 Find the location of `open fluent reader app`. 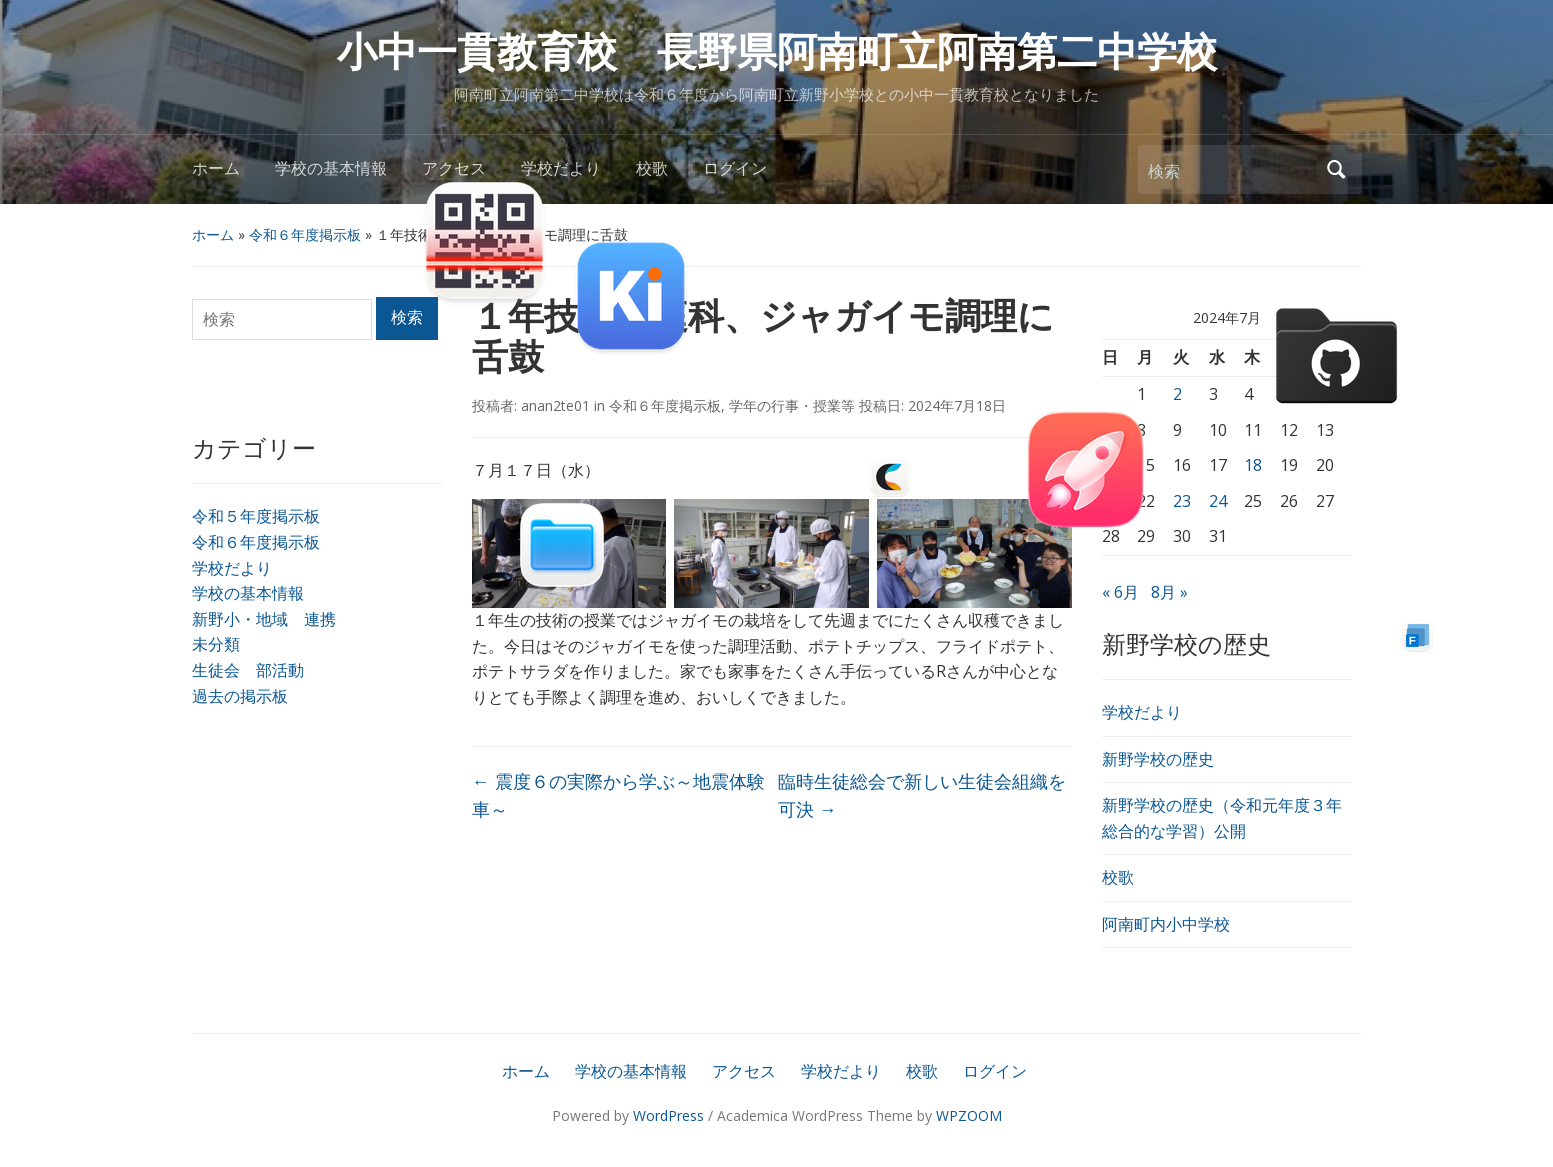

open fluent reader app is located at coordinates (1417, 635).